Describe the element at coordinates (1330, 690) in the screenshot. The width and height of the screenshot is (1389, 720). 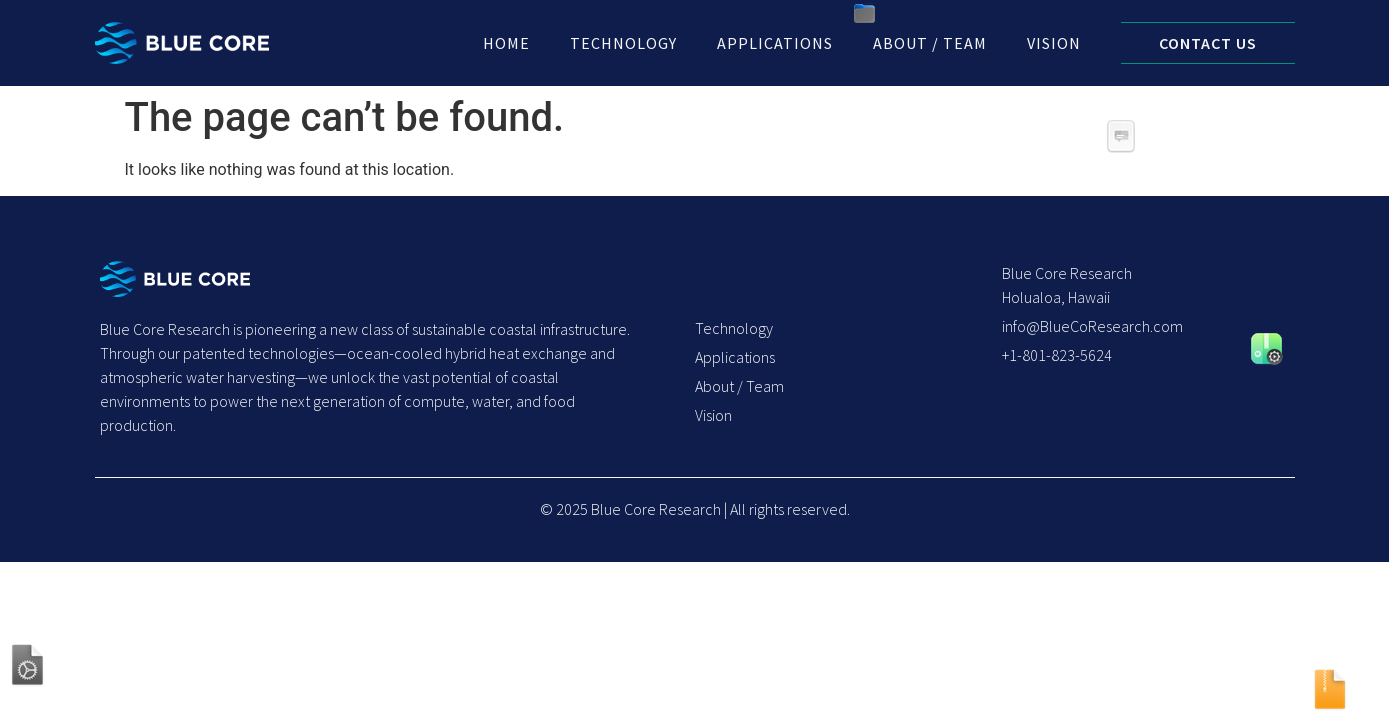
I see `compressed tar archive file (.tar.lzma)` at that location.